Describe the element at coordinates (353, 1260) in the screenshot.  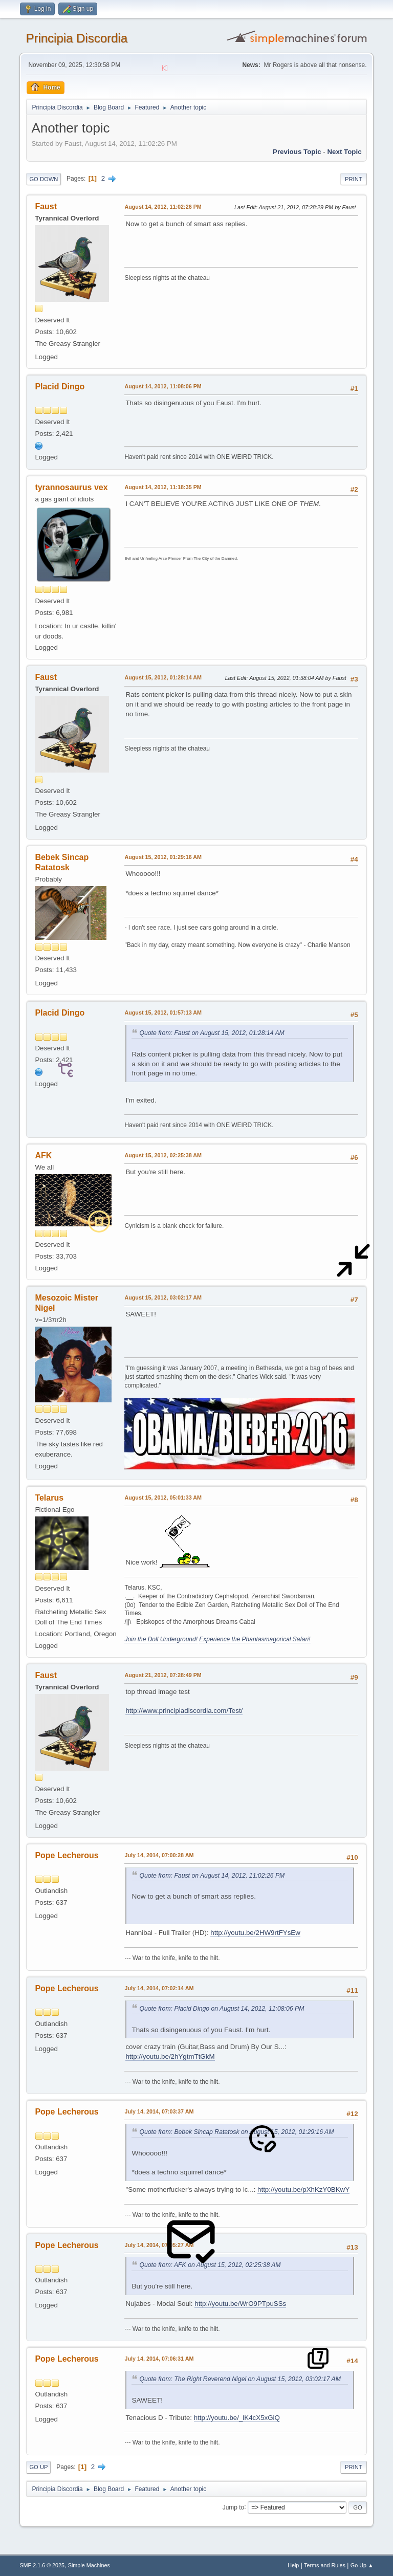
I see `minimize or collapse the current window` at that location.